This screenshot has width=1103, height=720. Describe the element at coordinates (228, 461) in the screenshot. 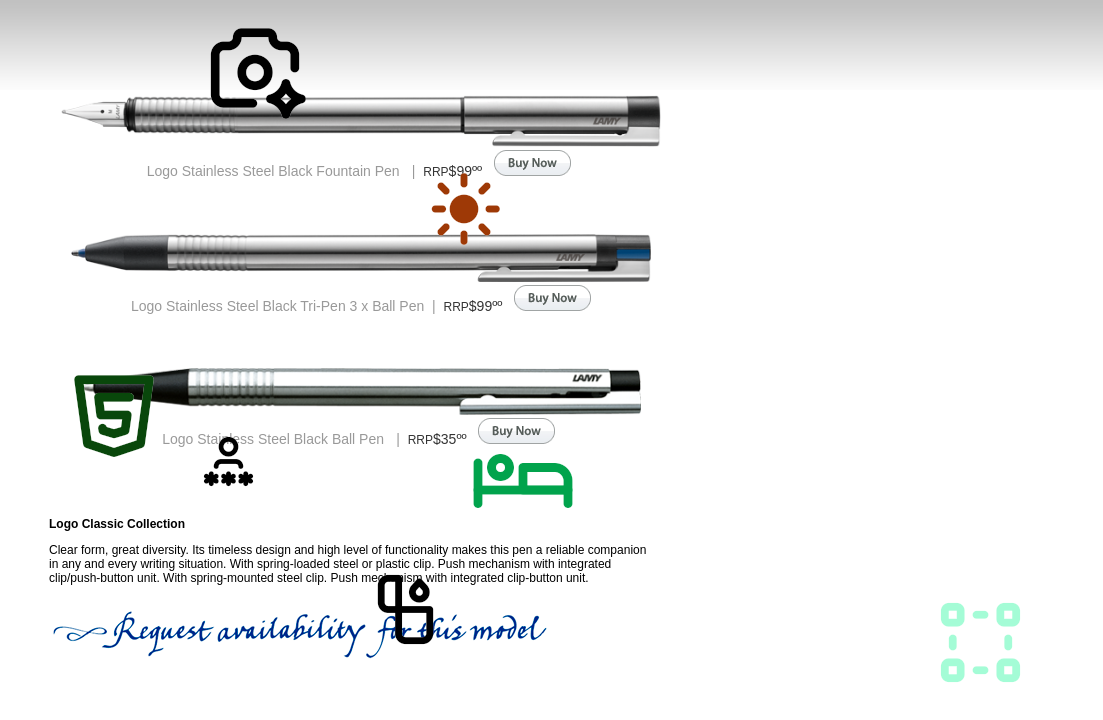

I see `enter user password to sign in` at that location.